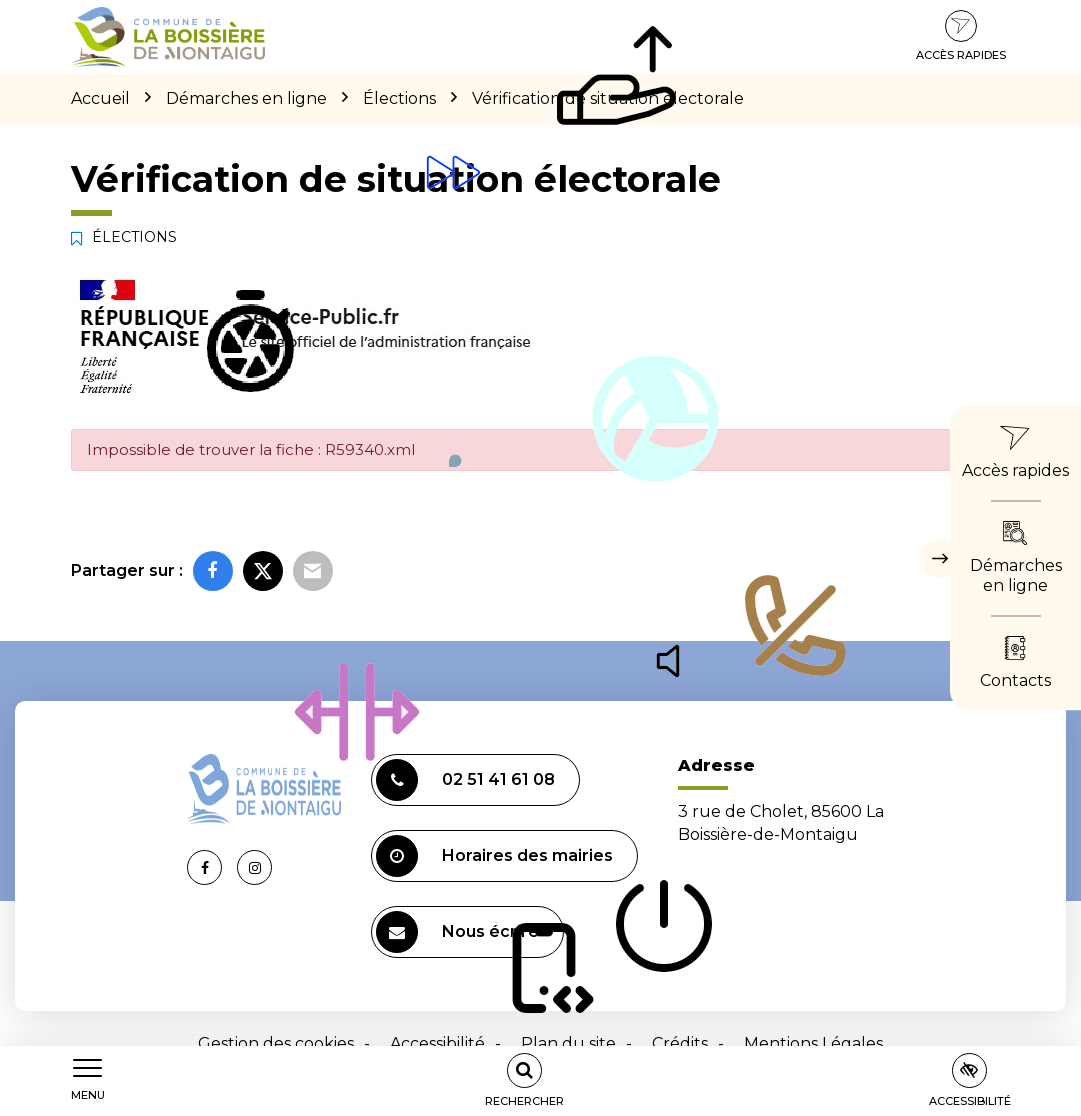  I want to click on mute audio or sound, so click(668, 661).